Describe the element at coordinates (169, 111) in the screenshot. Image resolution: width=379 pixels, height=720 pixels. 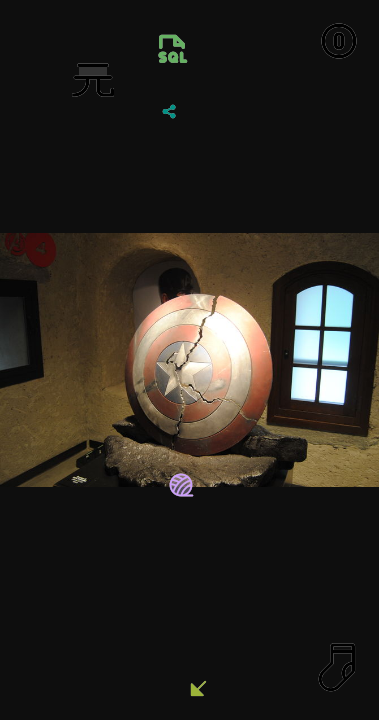
I see `share content with others` at that location.